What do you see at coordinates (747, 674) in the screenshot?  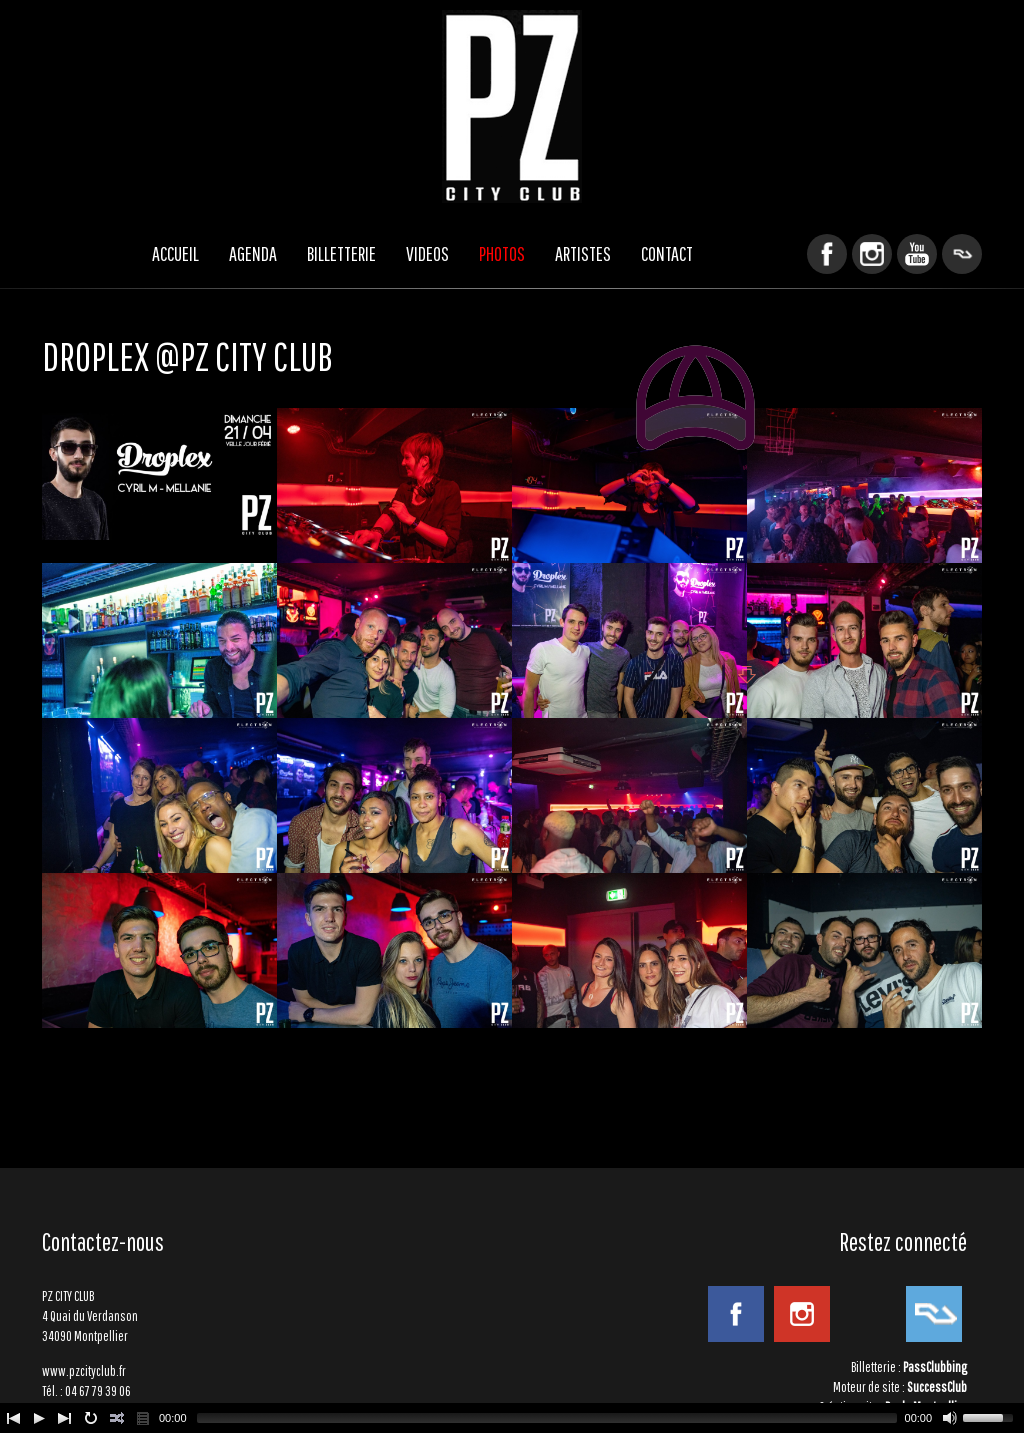 I see `download file or content` at bounding box center [747, 674].